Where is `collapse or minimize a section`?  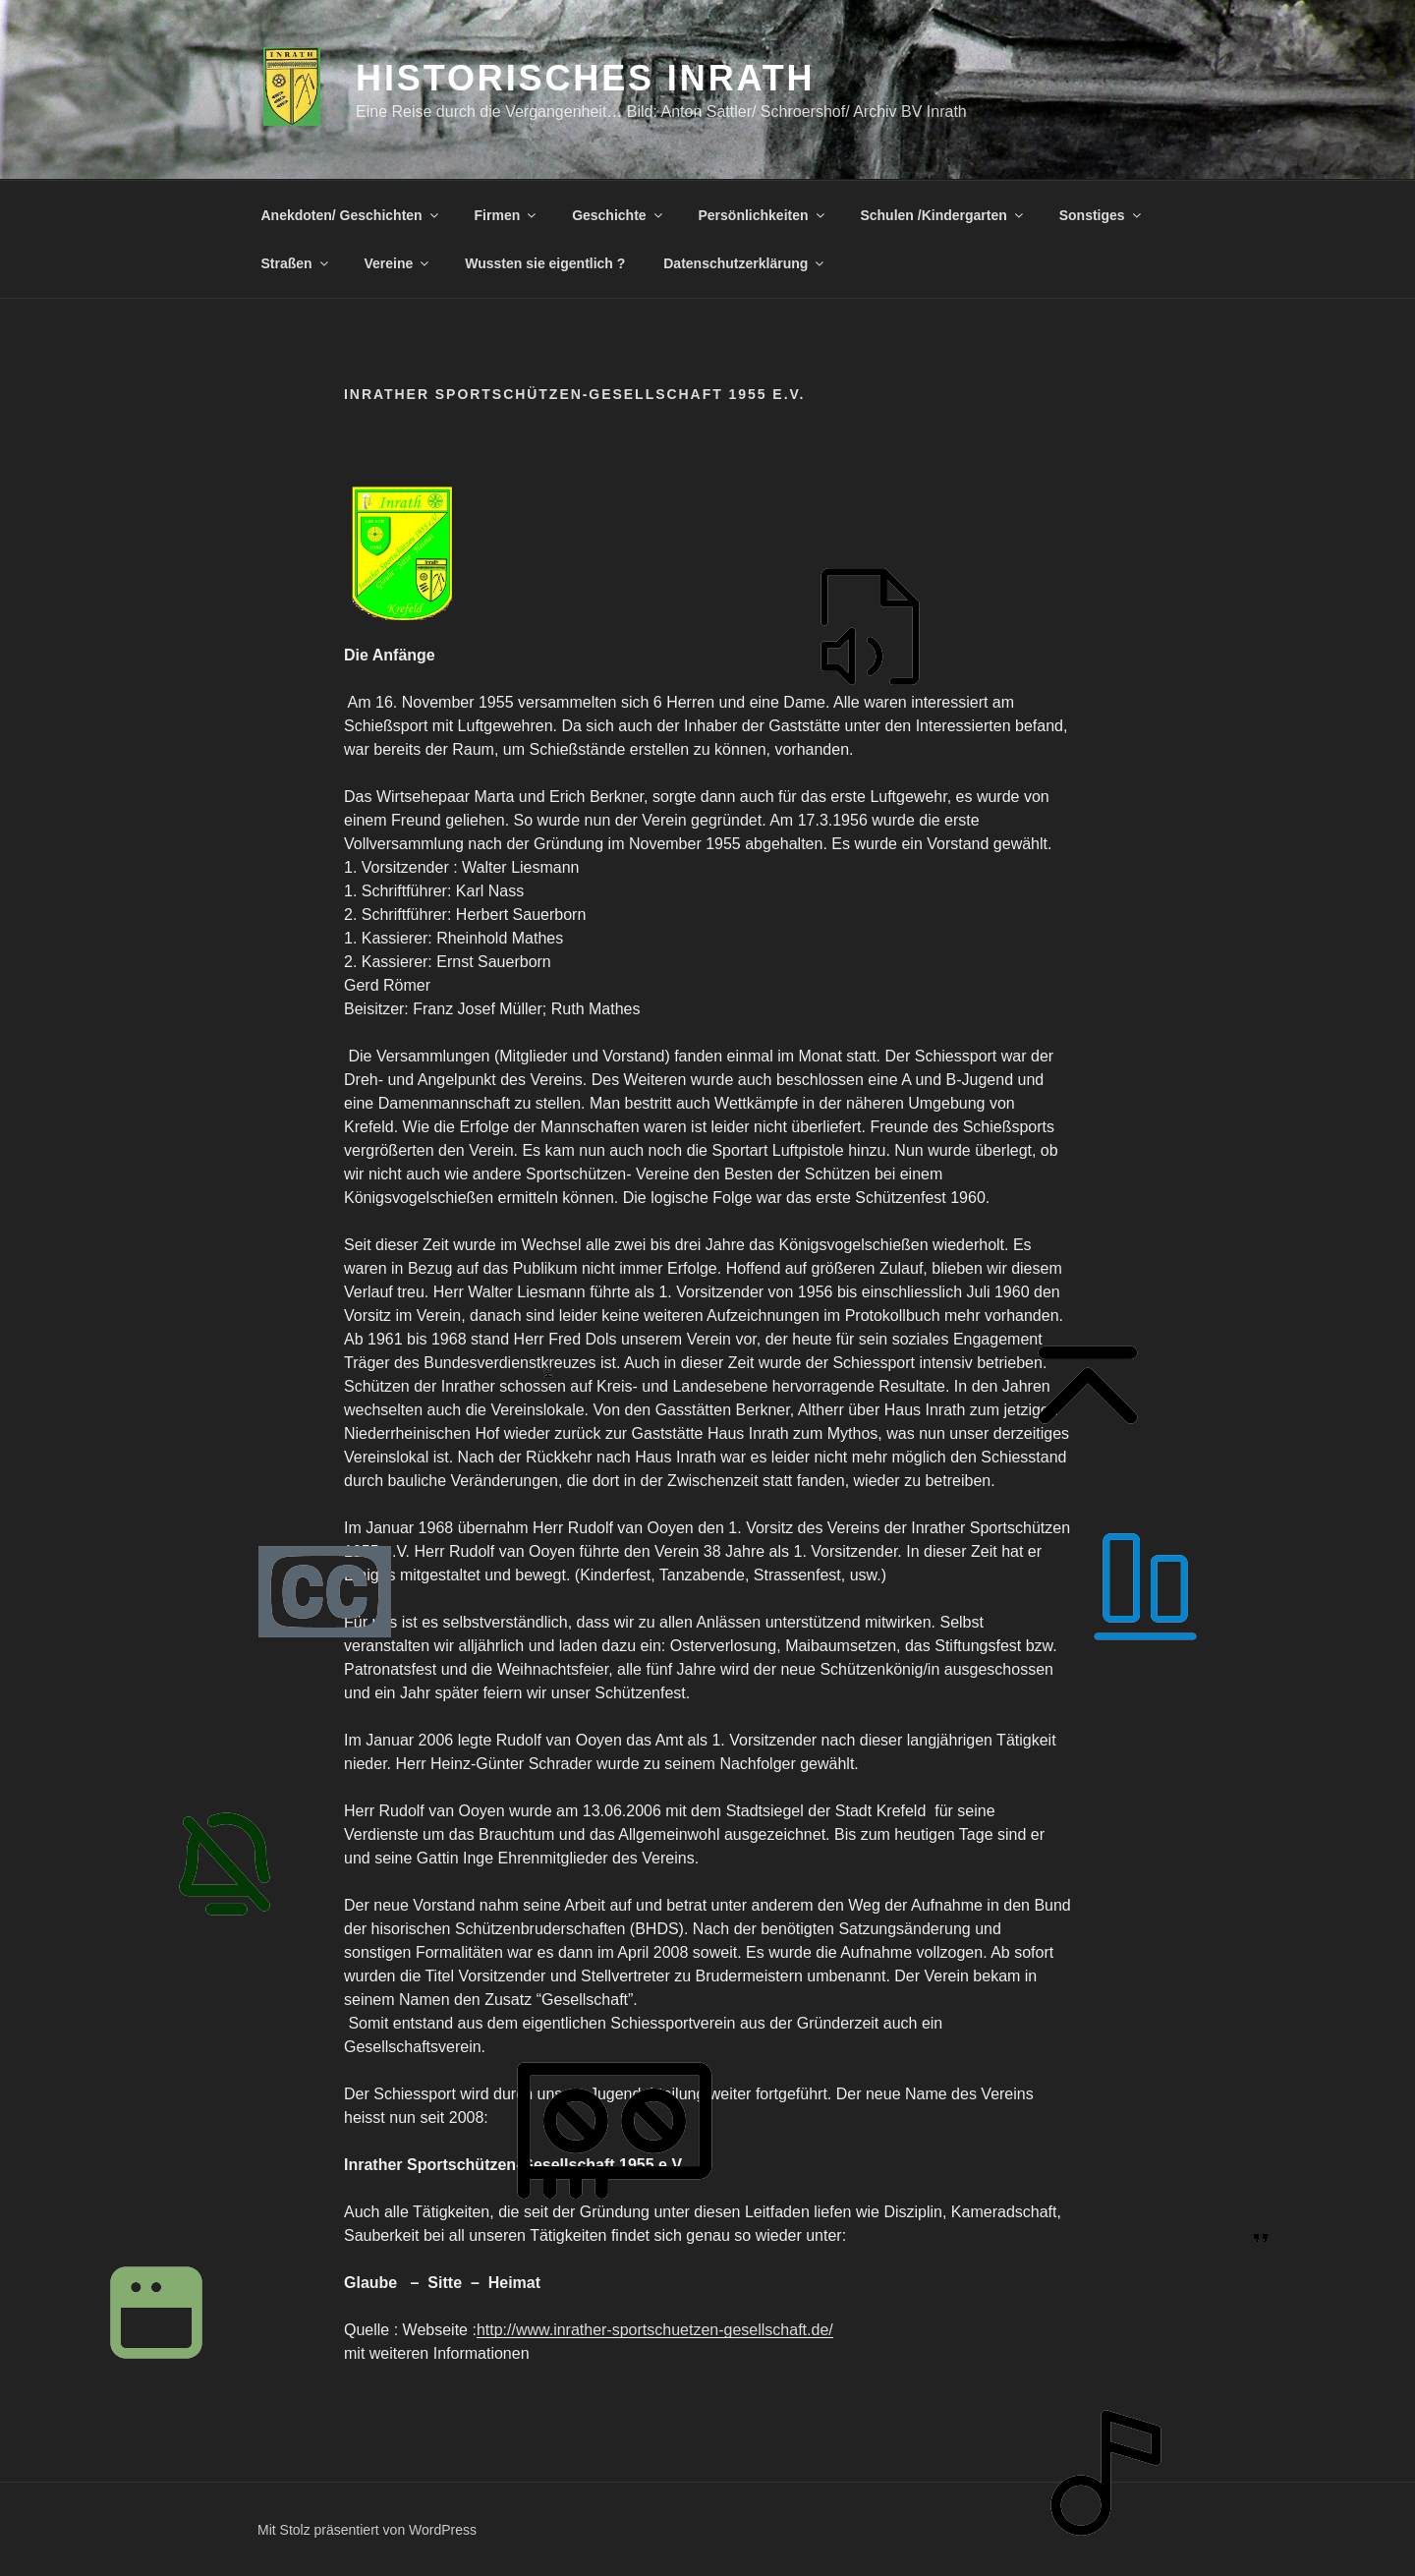
collapse or minimize a section is located at coordinates (1088, 1383).